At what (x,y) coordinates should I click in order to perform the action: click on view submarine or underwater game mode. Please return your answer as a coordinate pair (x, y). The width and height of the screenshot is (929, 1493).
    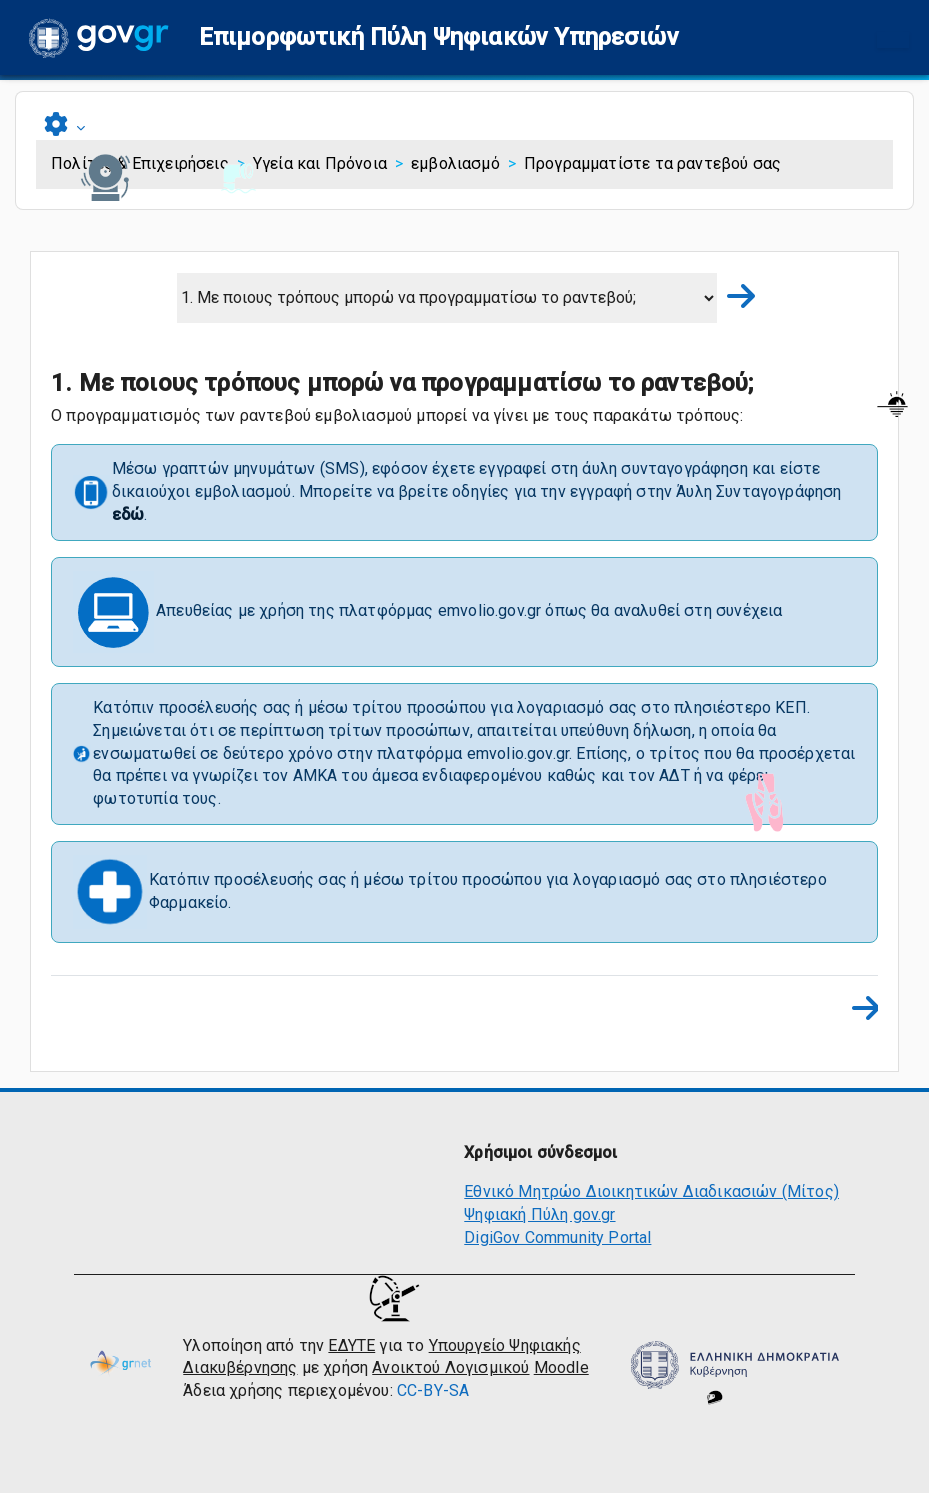
    Looking at the image, I should click on (238, 178).